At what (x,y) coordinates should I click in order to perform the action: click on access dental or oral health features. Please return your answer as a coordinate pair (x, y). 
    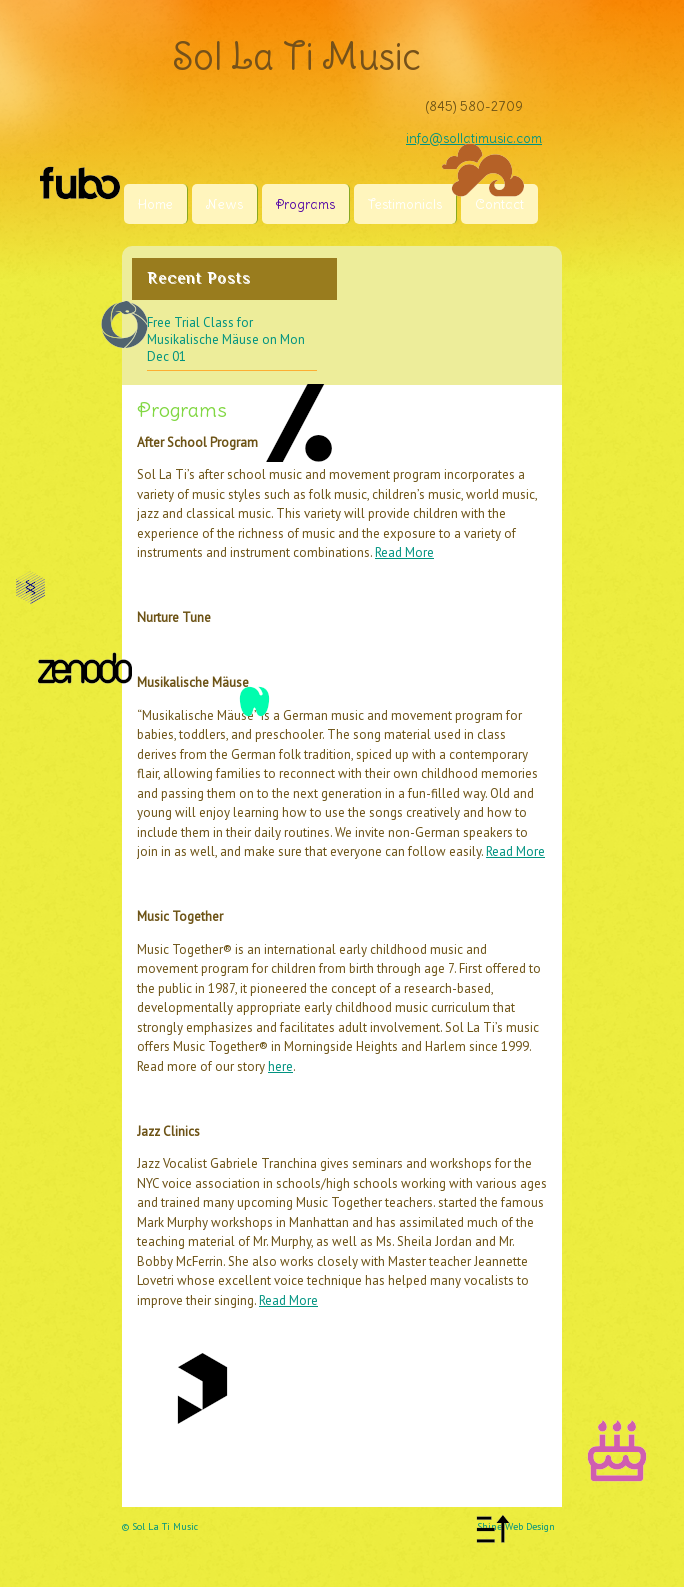
    Looking at the image, I should click on (254, 701).